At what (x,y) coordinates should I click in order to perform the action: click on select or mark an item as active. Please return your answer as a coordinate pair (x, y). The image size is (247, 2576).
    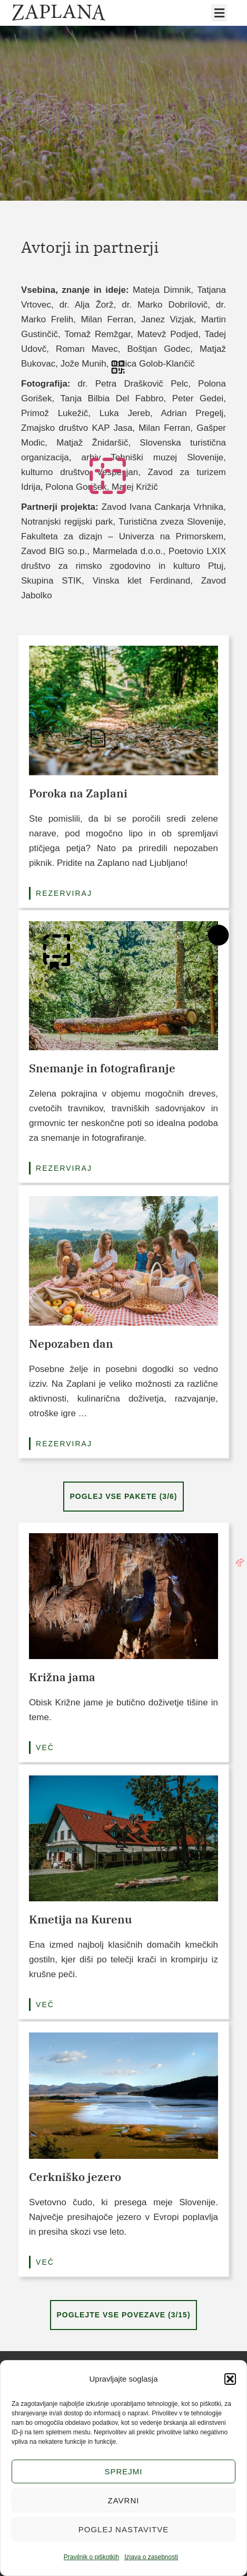
    Looking at the image, I should click on (218, 935).